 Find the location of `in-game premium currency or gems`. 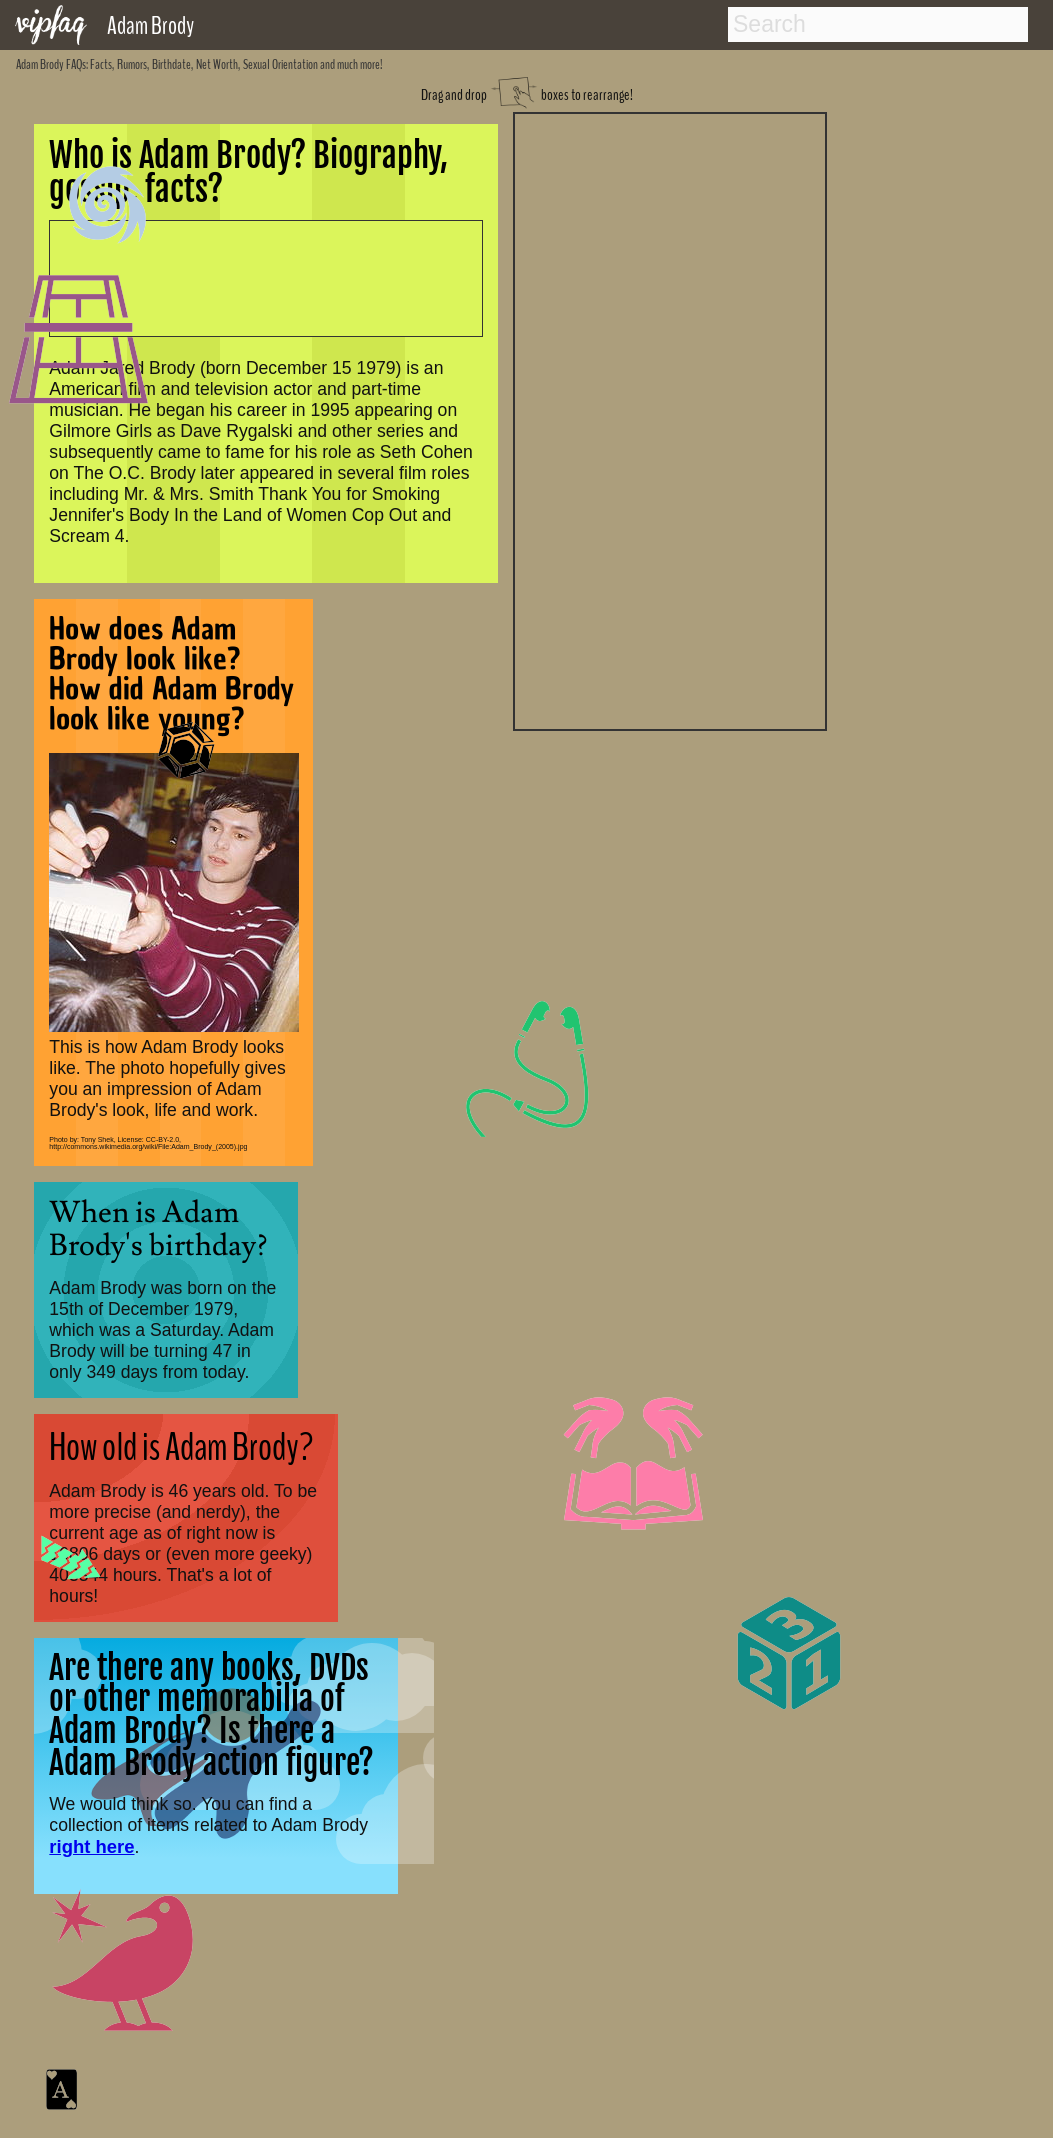

in-game premium currency or gems is located at coordinates (186, 750).